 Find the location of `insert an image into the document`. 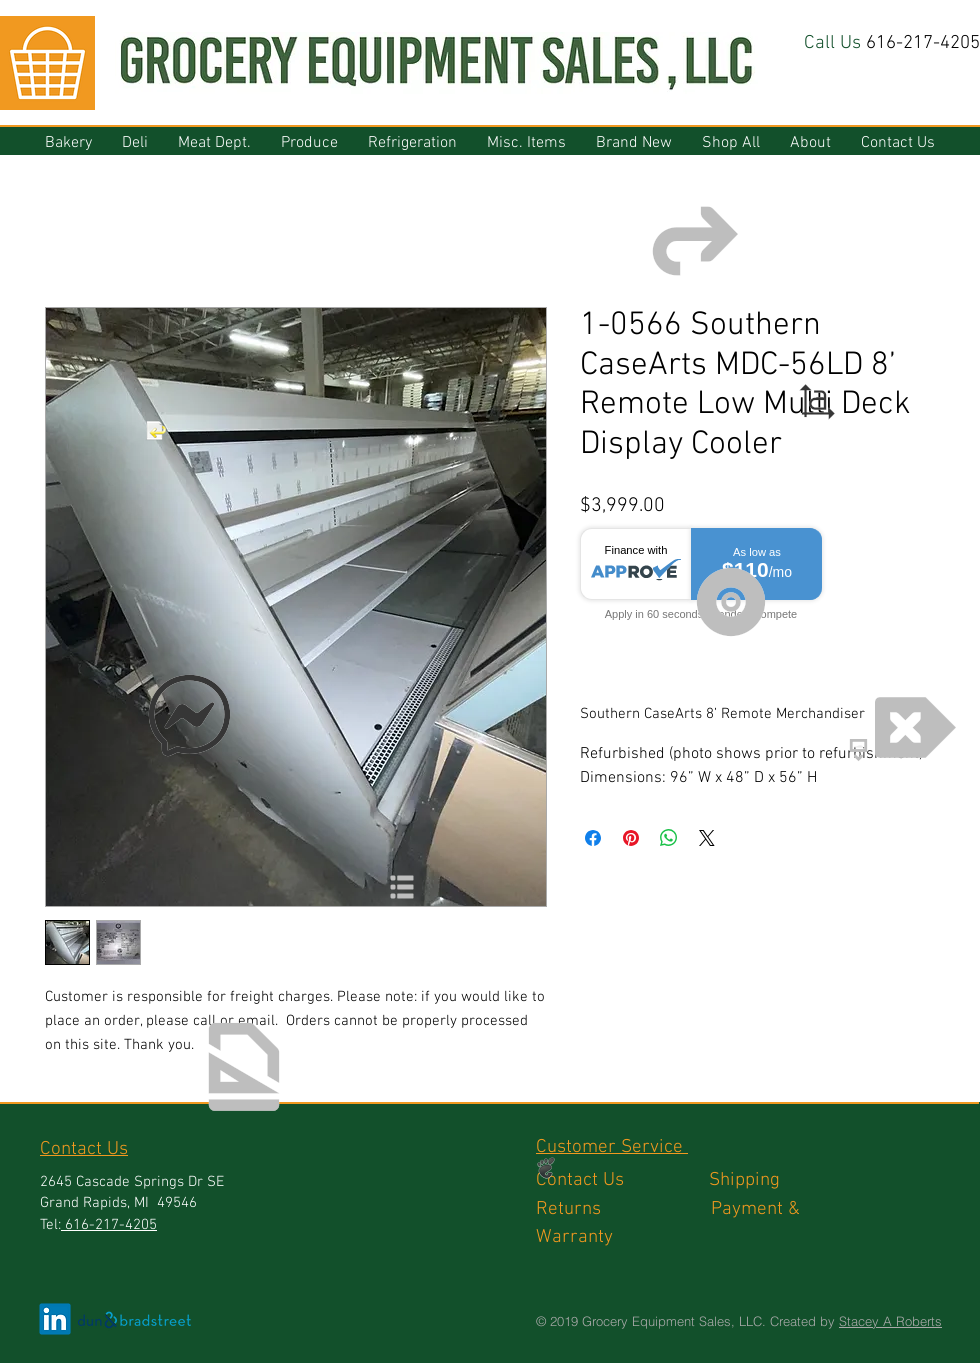

insert an image into the document is located at coordinates (858, 750).